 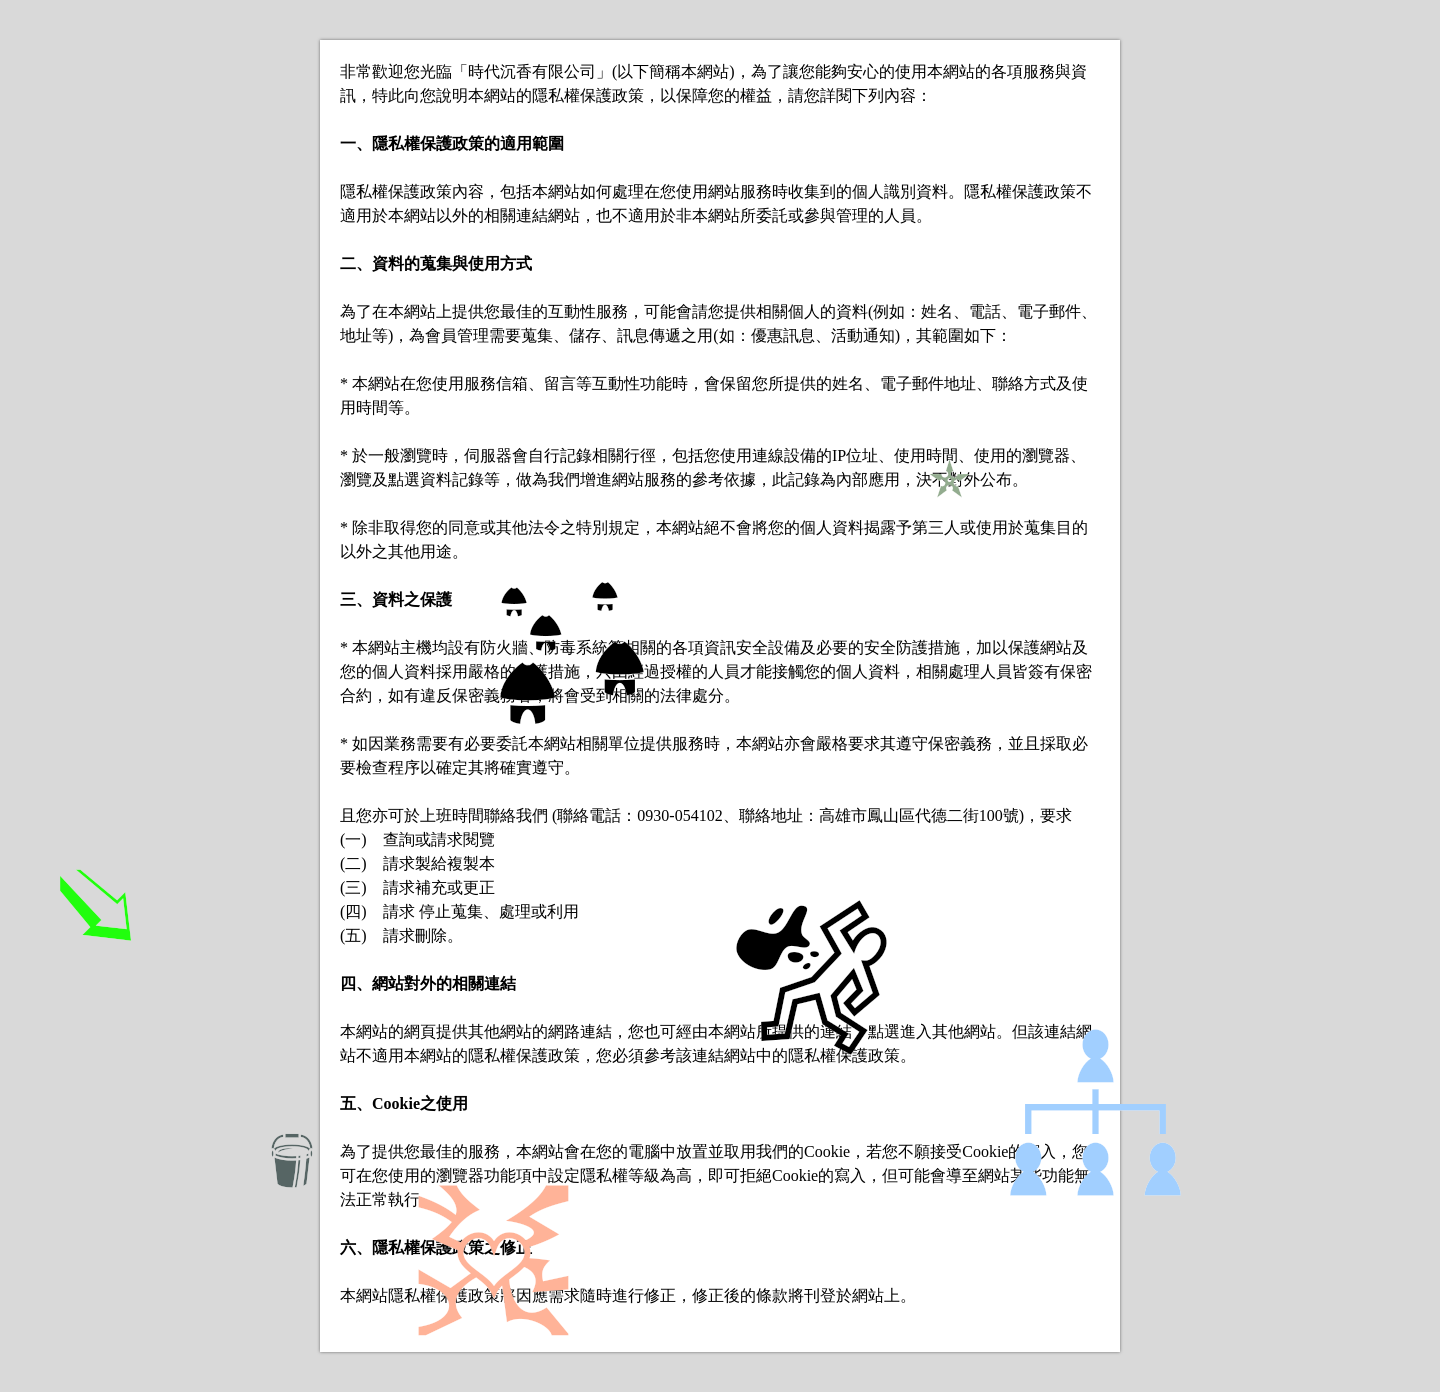 I want to click on activate defibrillator or emergency revival action, so click(x=493, y=1260).